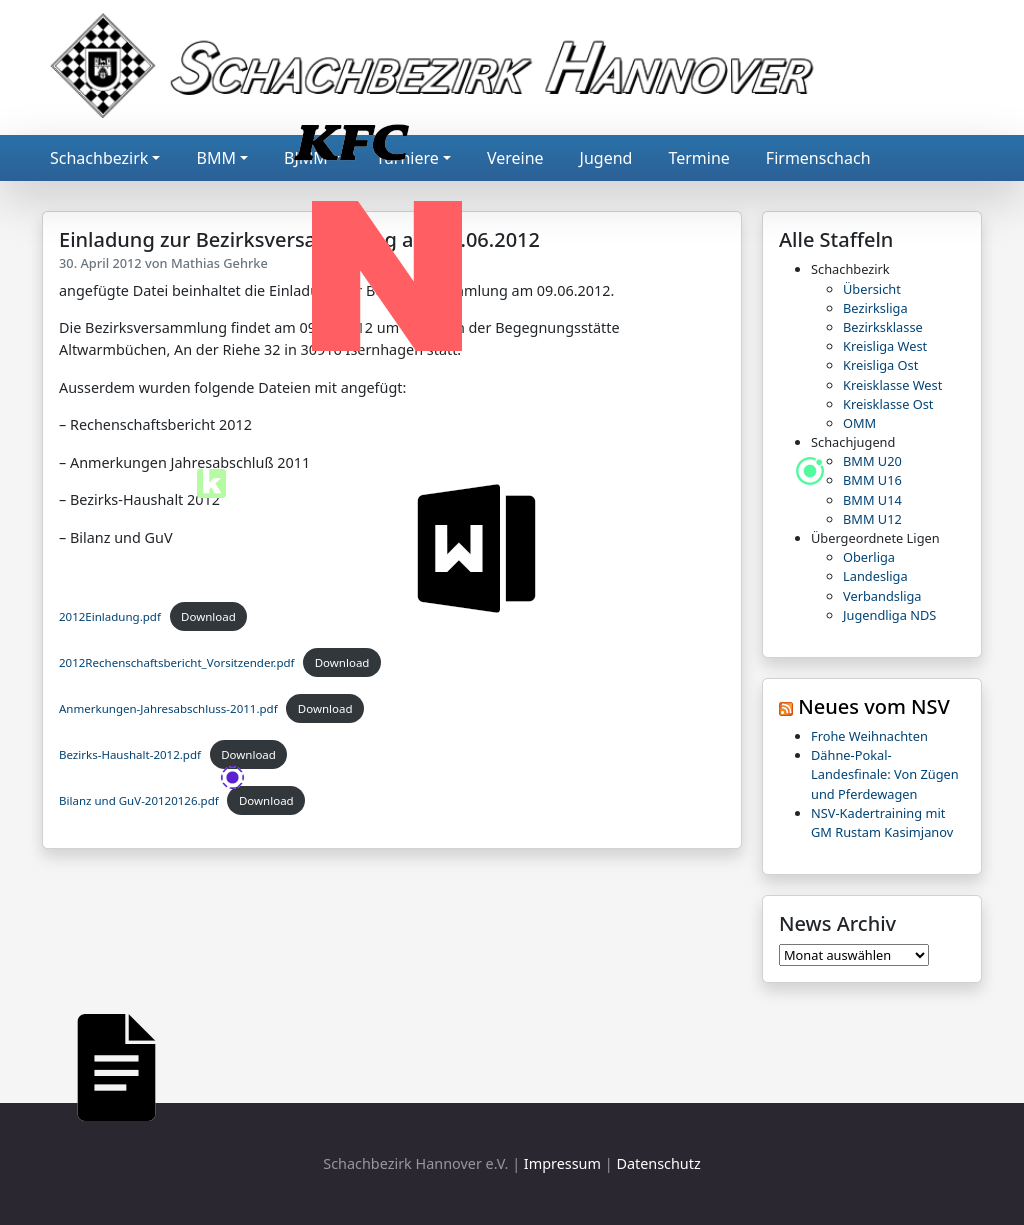 The width and height of the screenshot is (1024, 1225). I want to click on KFC brand logo, so click(351, 142).